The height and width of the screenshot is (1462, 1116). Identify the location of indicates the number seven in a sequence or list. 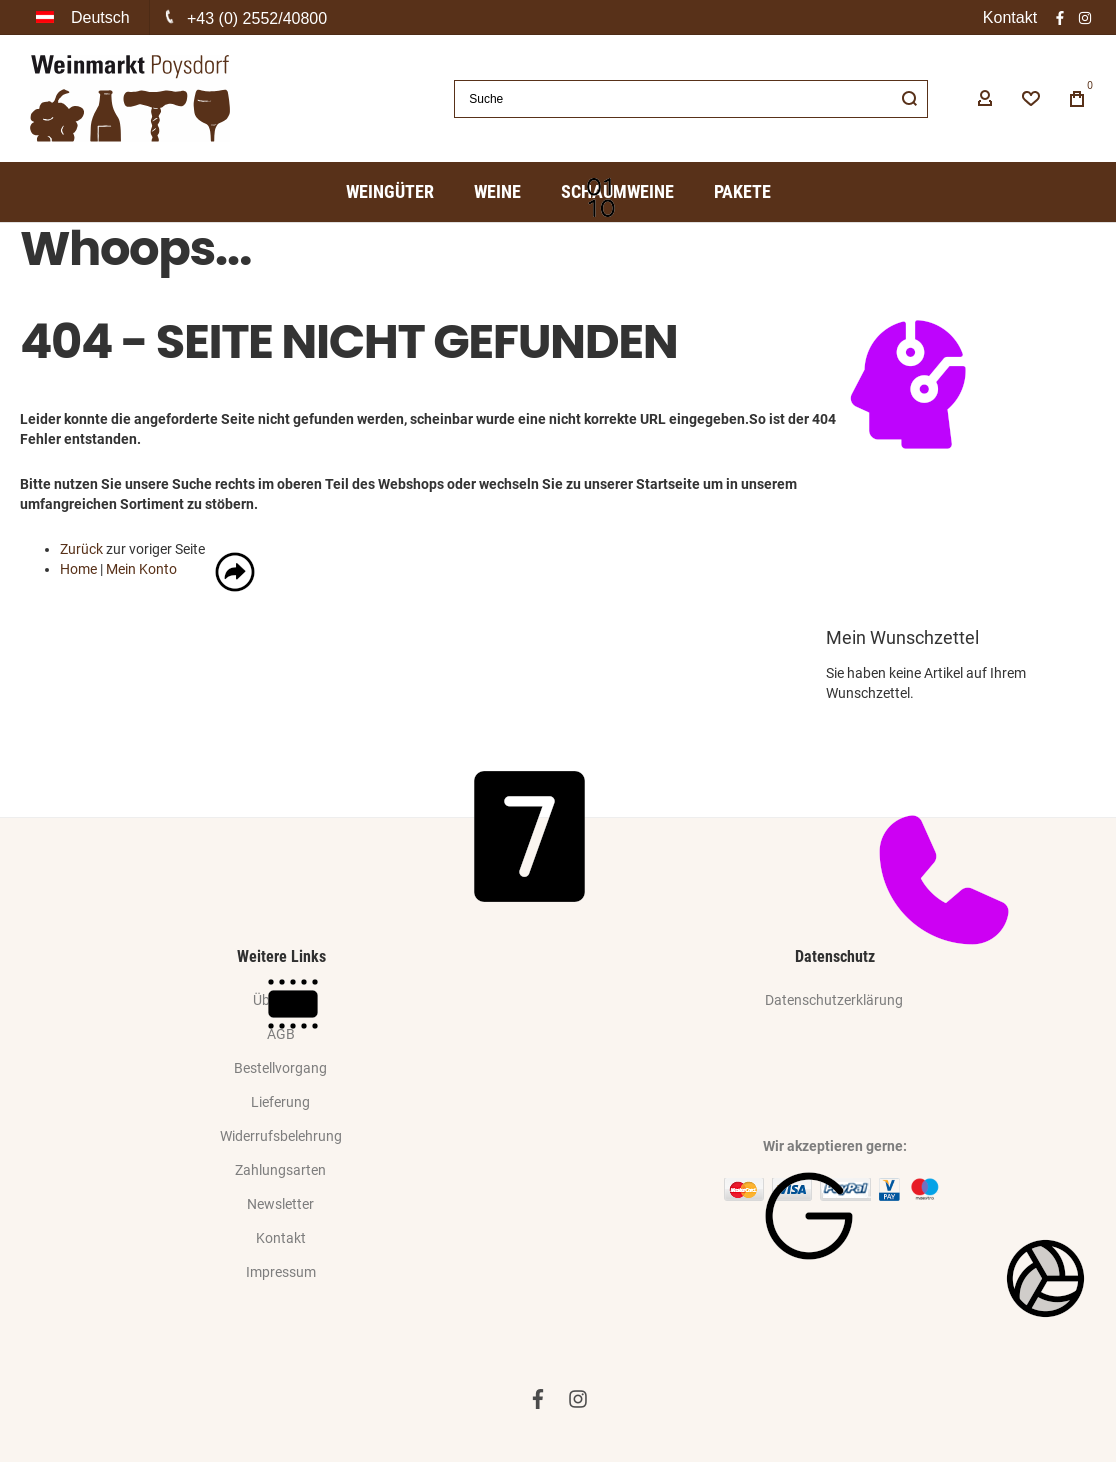
(529, 836).